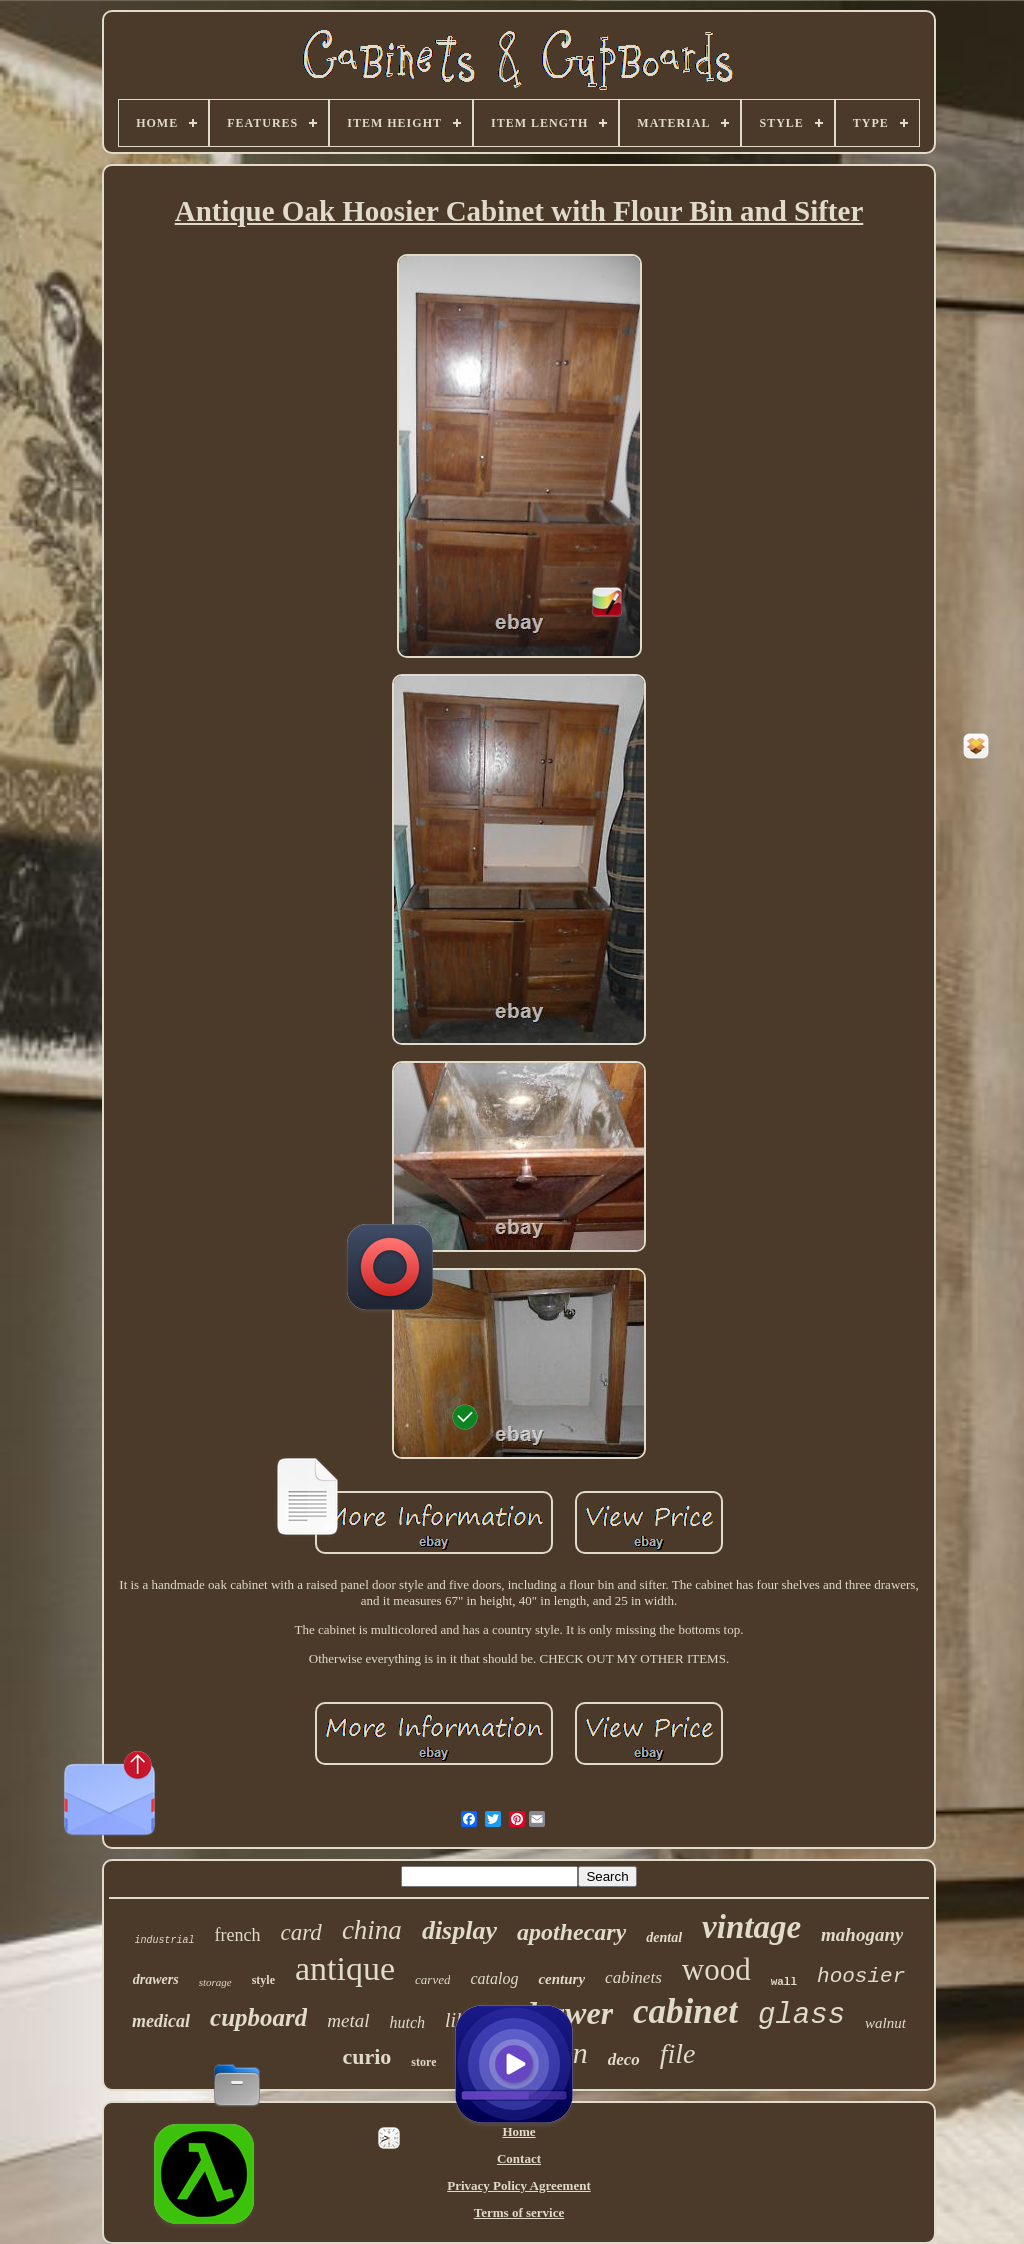  What do you see at coordinates (607, 602) in the screenshot?
I see `open winetricks application` at bounding box center [607, 602].